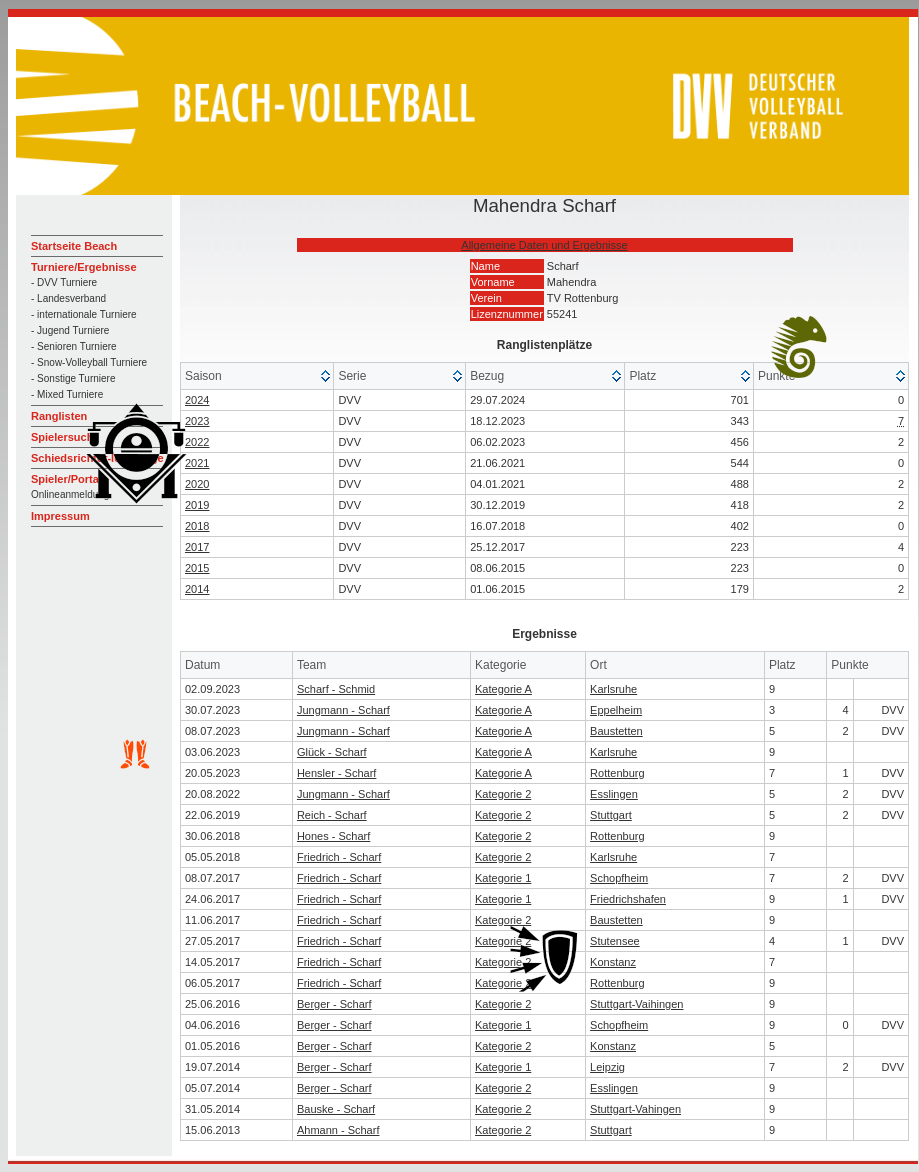  What do you see at coordinates (136, 453) in the screenshot?
I see `decorative emblem or badge for a game achievement` at bounding box center [136, 453].